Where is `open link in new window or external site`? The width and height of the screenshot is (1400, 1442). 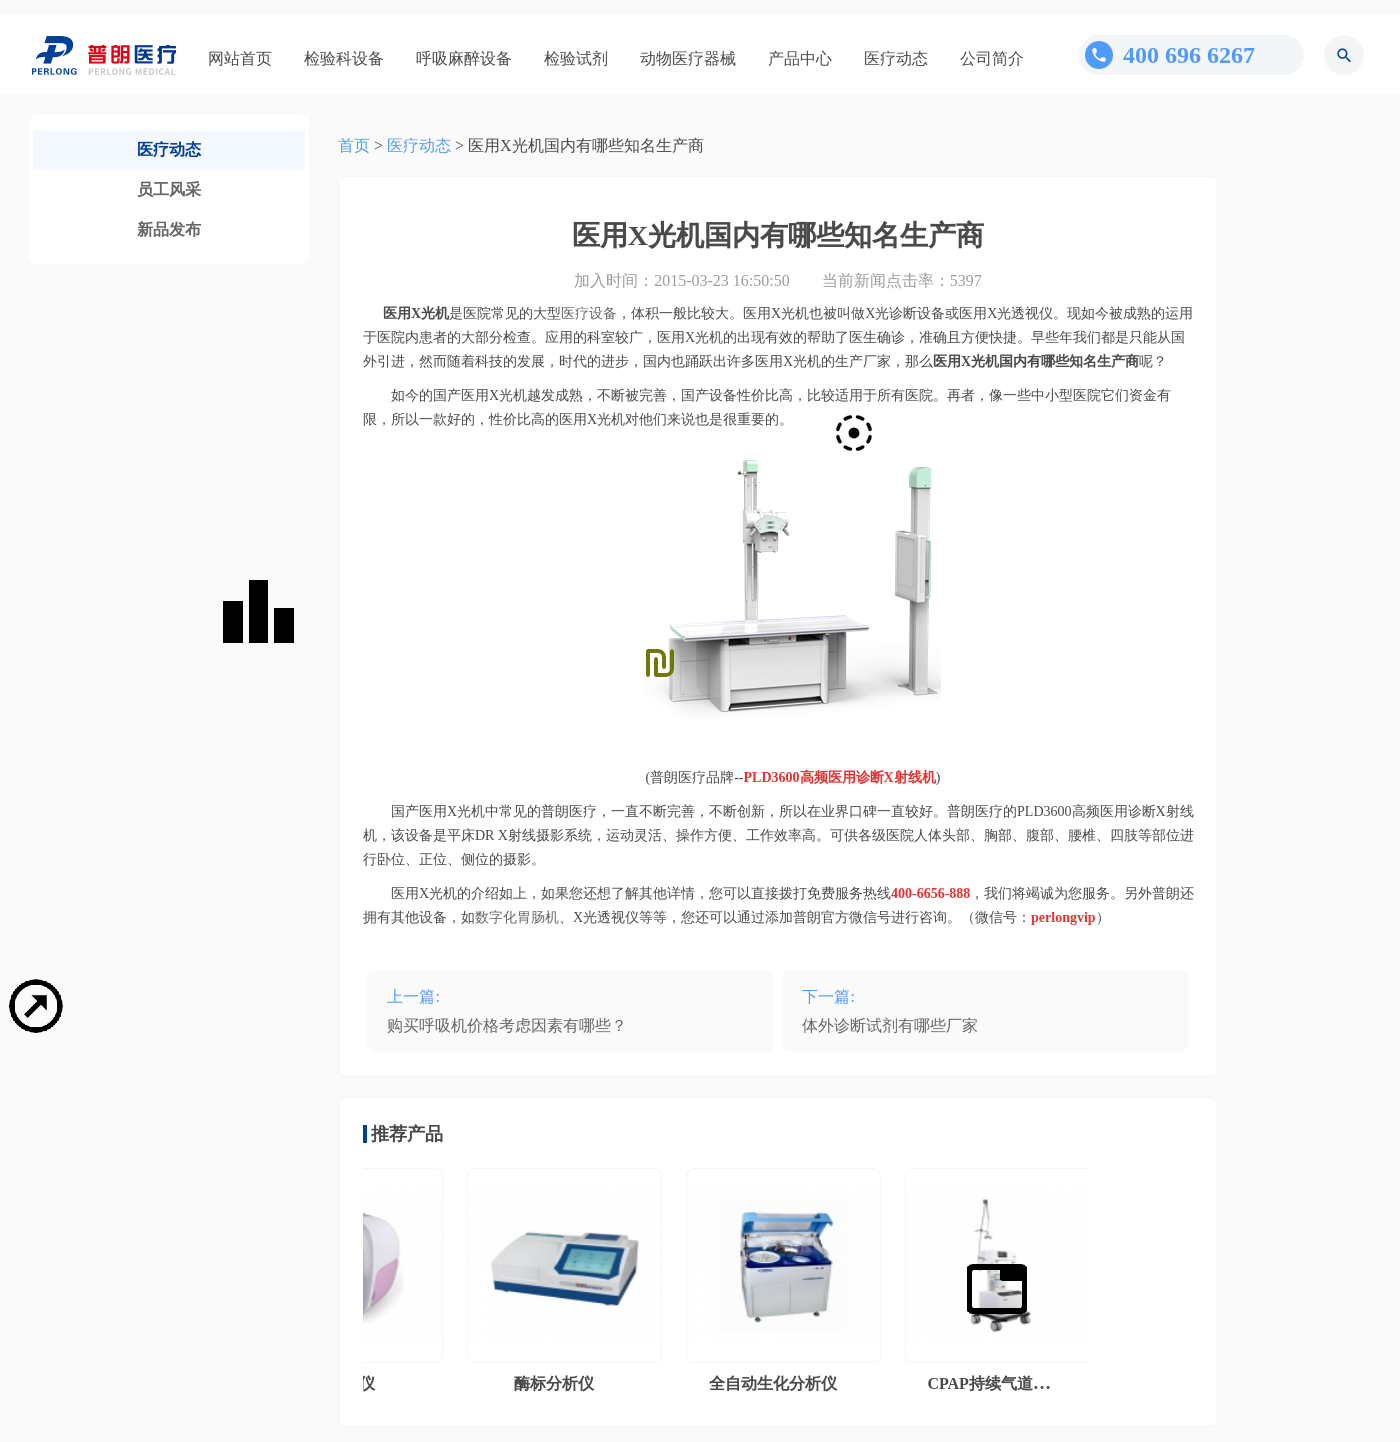 open link in new window or external site is located at coordinates (36, 1006).